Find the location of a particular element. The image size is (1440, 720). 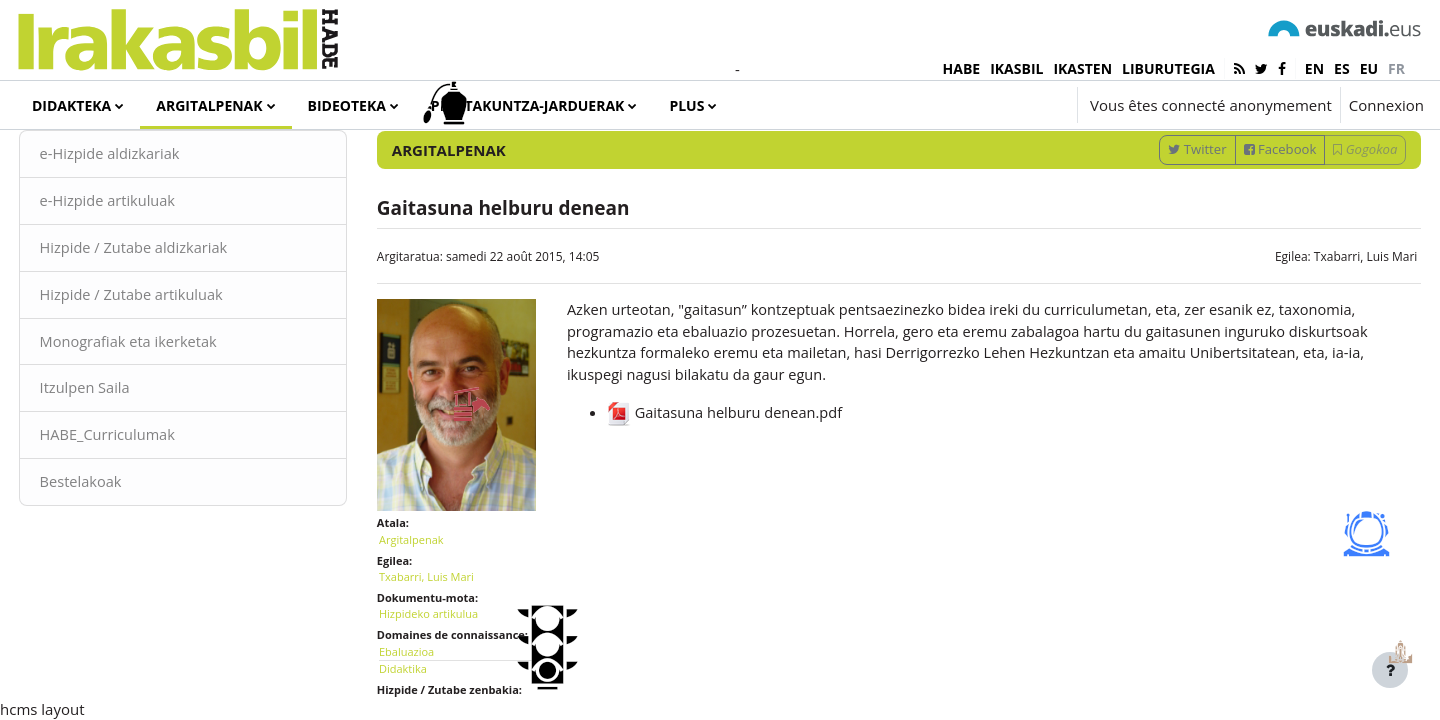

indicates a process is complete and ready to proceed is located at coordinates (547, 647).